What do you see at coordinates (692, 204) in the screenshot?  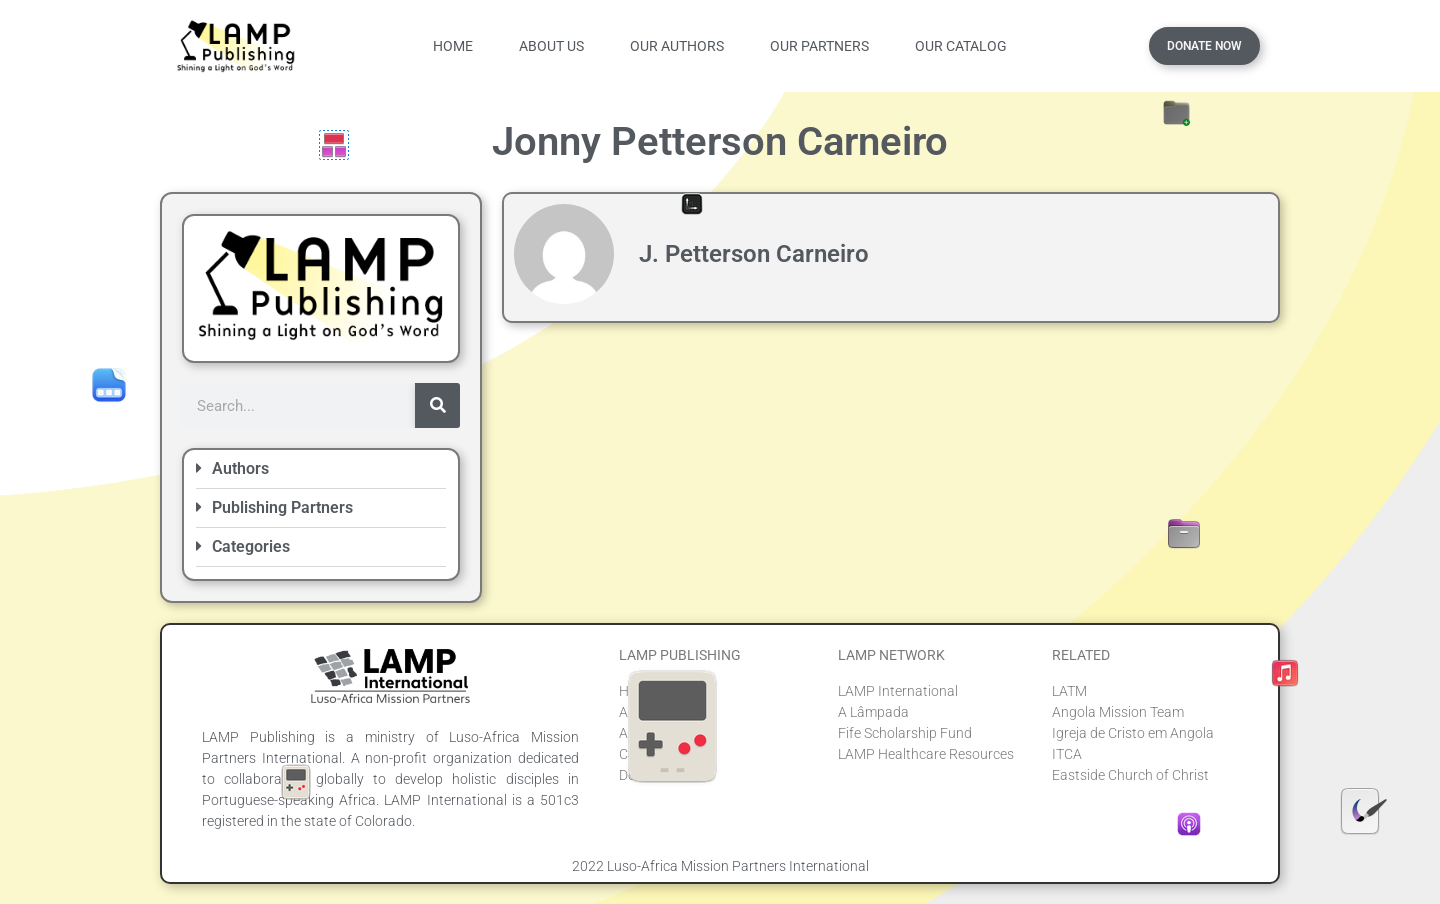 I see `open display preferences` at bounding box center [692, 204].